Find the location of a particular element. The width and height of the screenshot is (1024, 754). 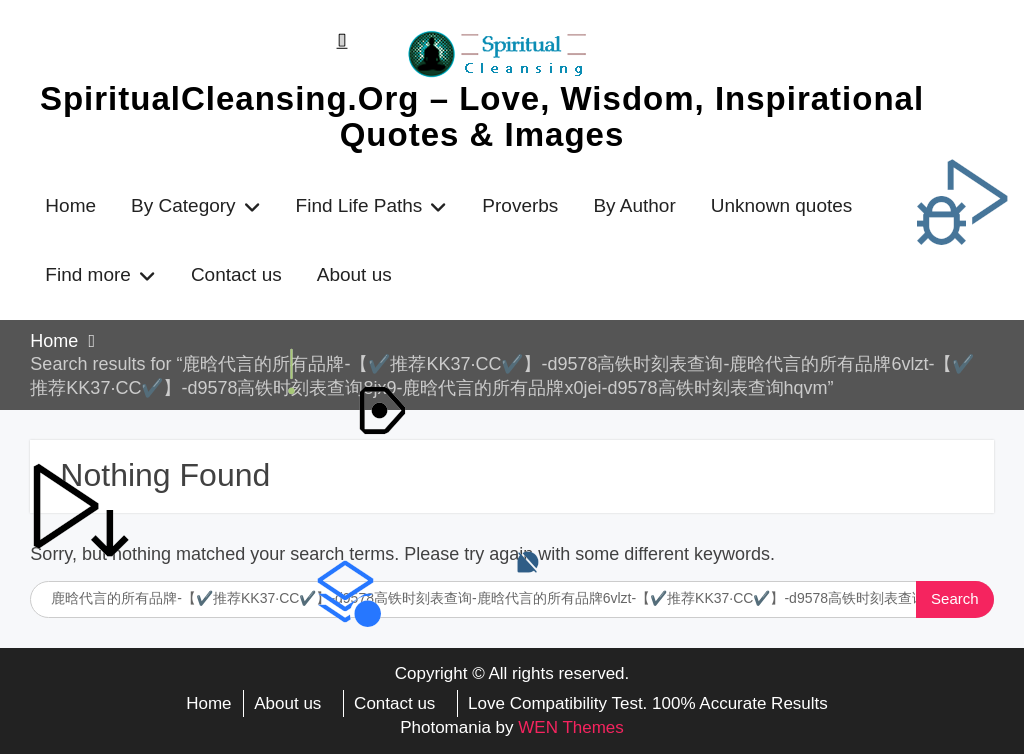

indicates a warning or alert requiring attention is located at coordinates (291, 371).